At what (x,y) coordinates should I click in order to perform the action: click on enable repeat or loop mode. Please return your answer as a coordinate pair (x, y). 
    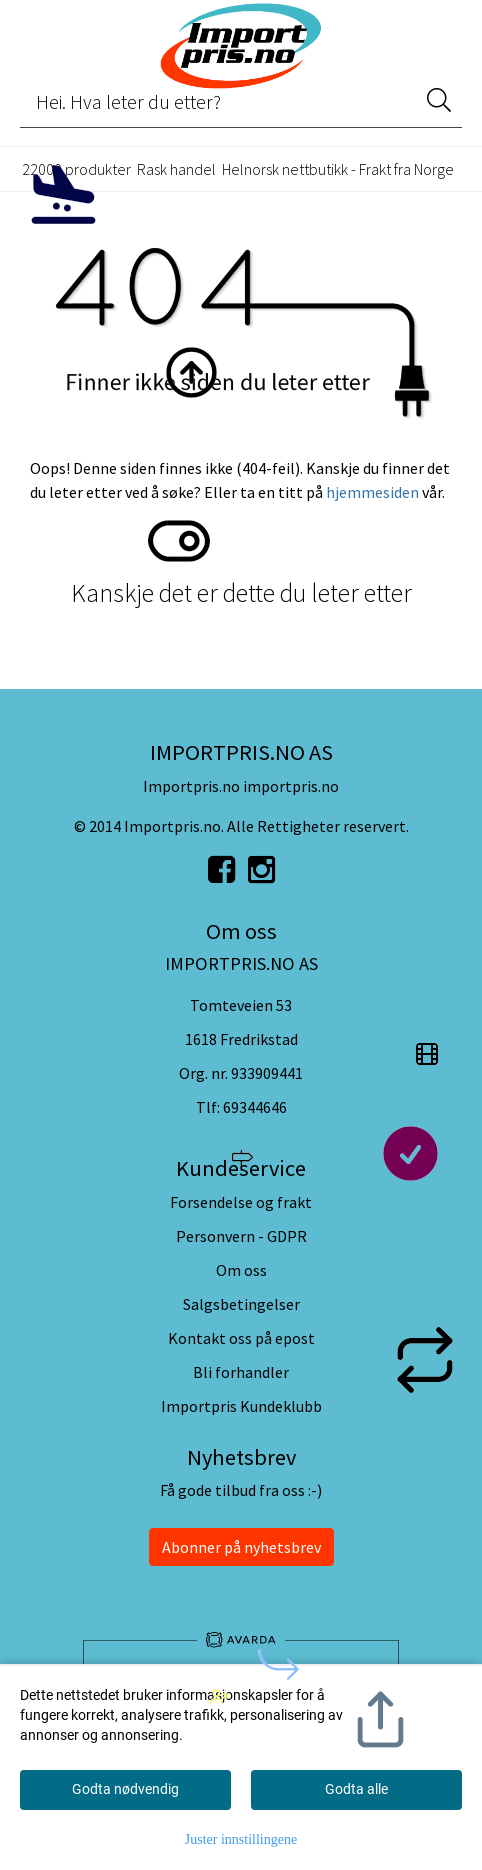
    Looking at the image, I should click on (425, 1360).